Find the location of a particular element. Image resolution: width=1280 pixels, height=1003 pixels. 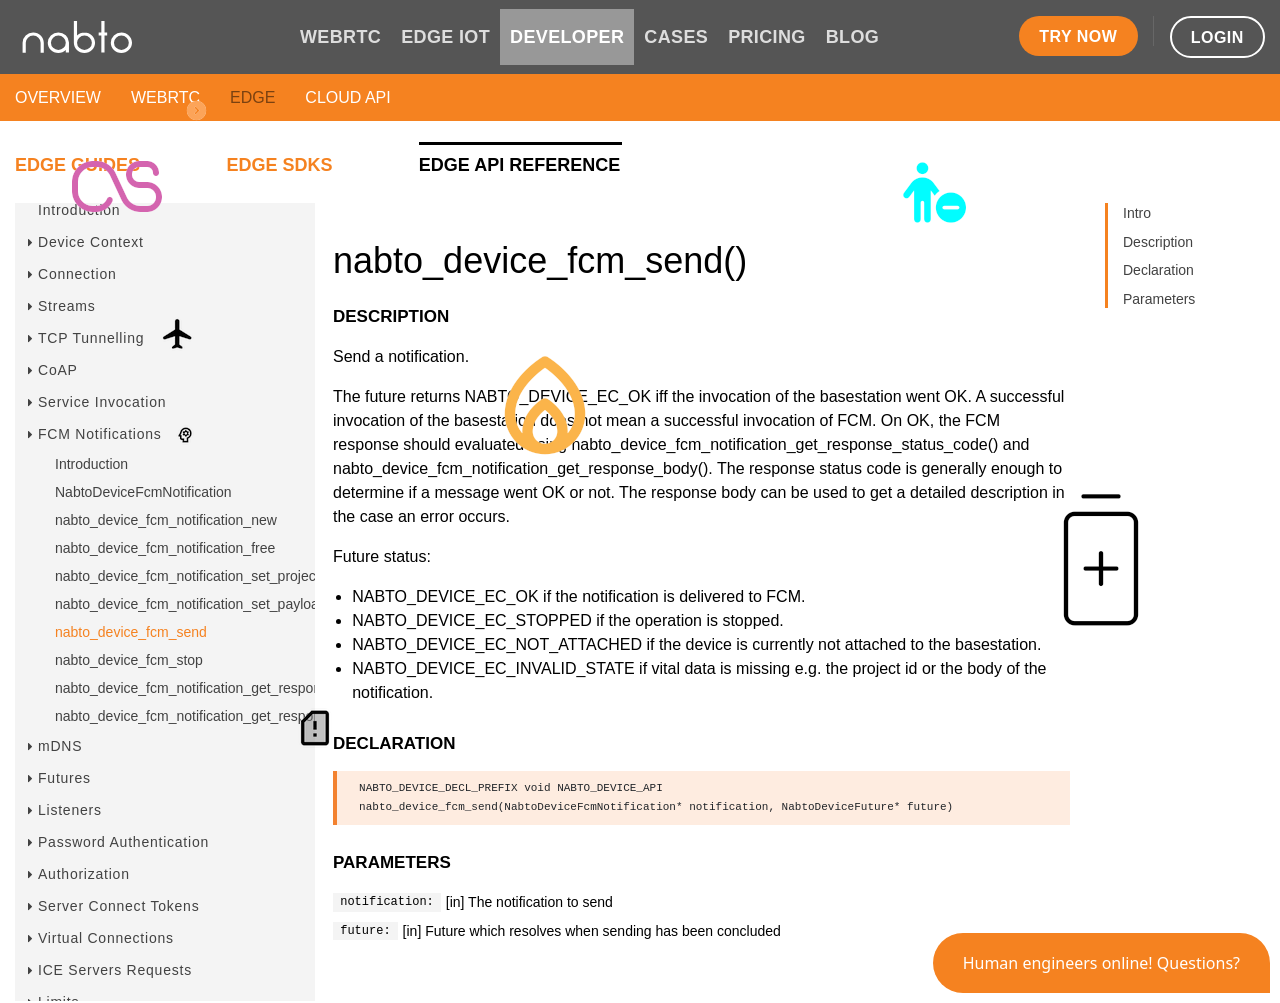

remove a person from a group or list is located at coordinates (932, 192).